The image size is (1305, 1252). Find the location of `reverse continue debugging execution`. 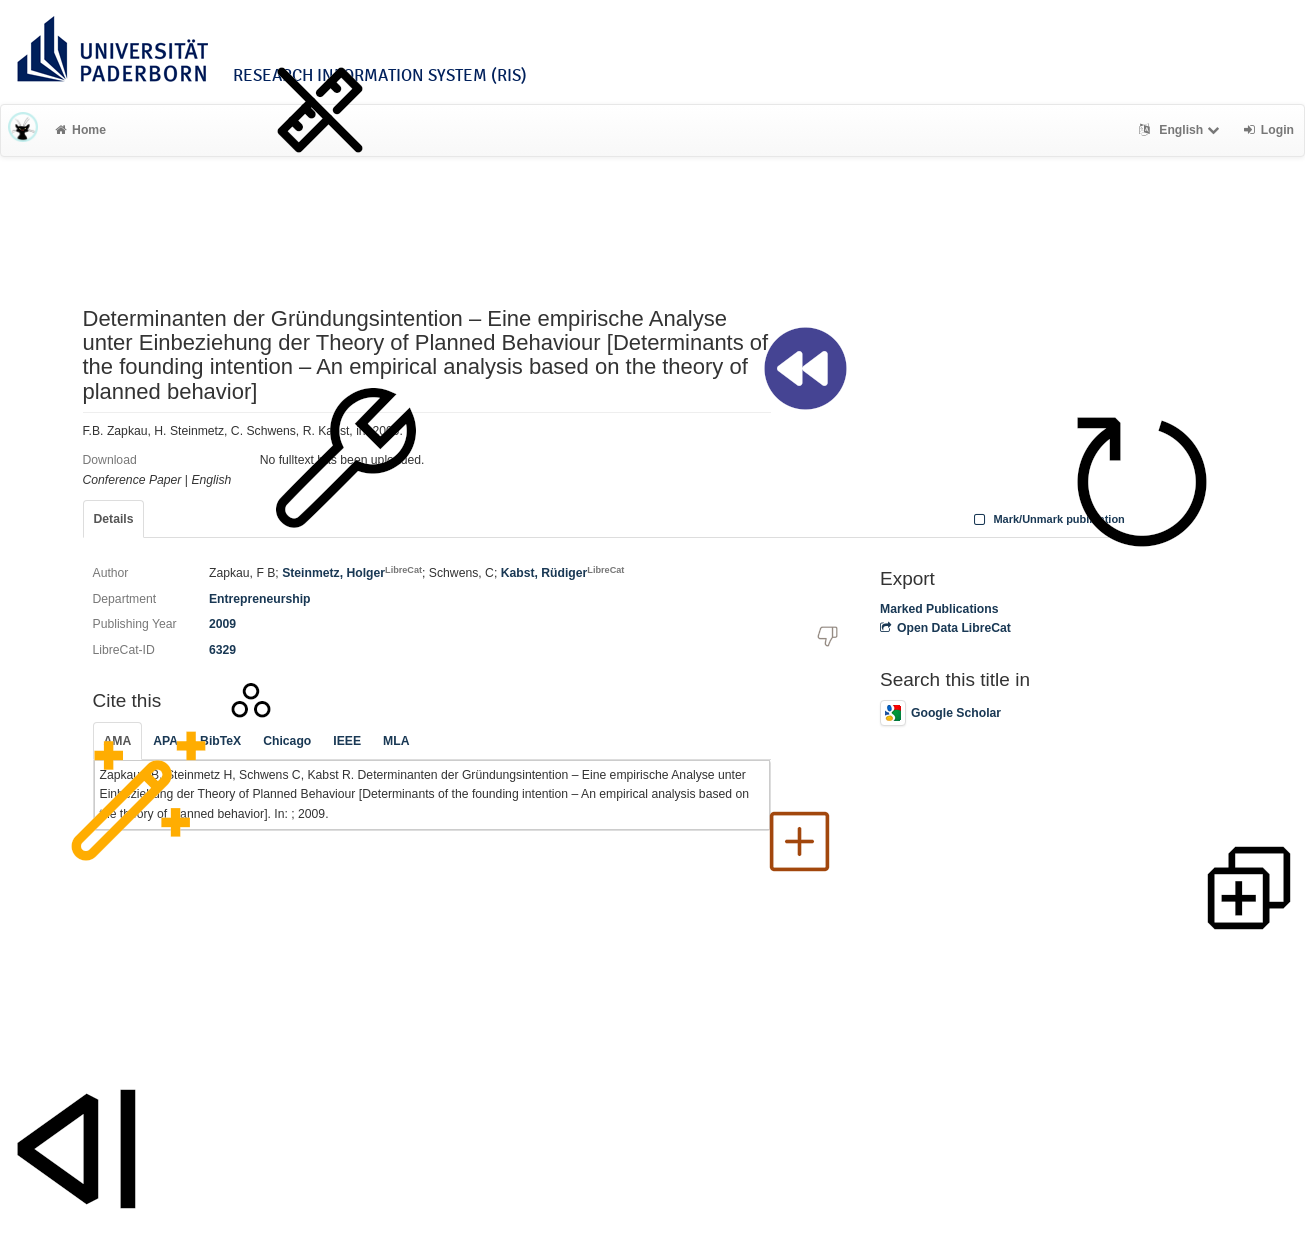

reverse continue debugging execution is located at coordinates (81, 1149).